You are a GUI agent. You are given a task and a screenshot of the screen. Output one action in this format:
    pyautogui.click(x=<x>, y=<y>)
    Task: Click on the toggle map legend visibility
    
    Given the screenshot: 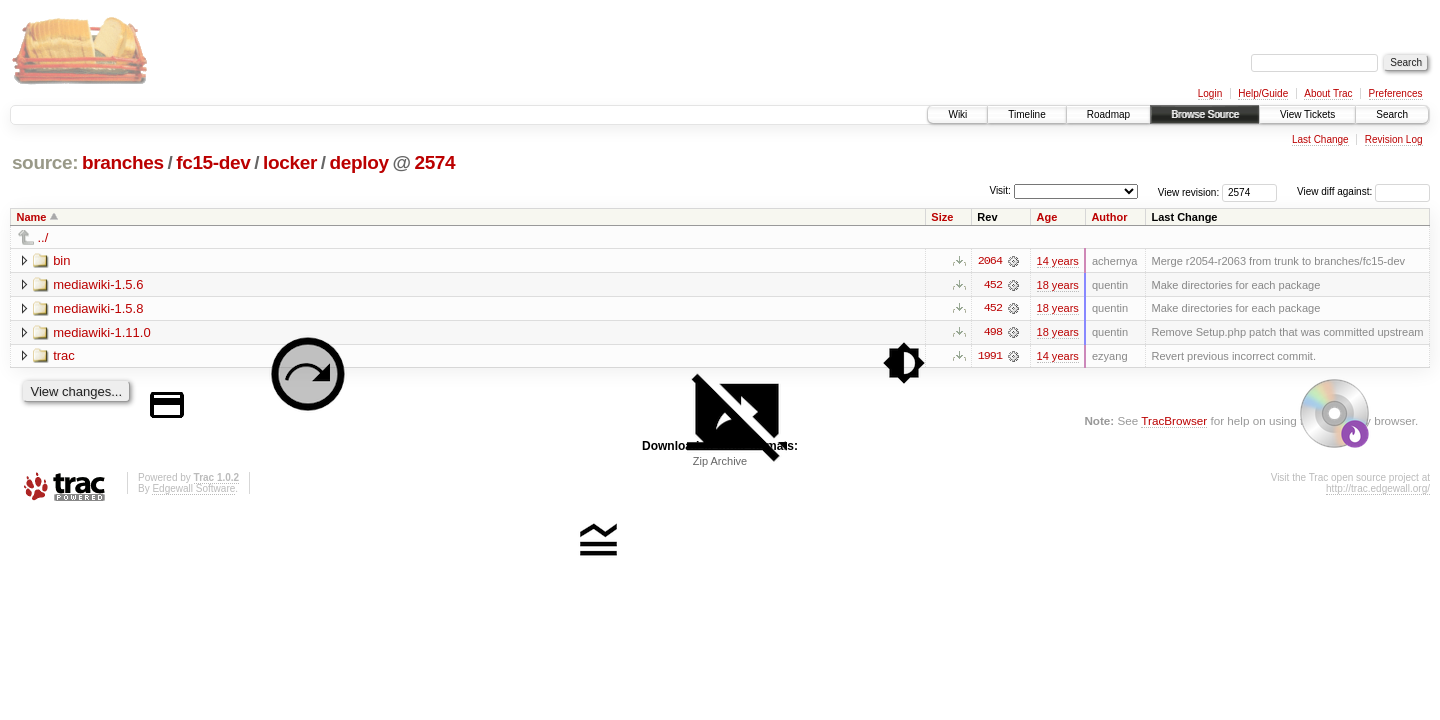 What is the action you would take?
    pyautogui.click(x=598, y=539)
    